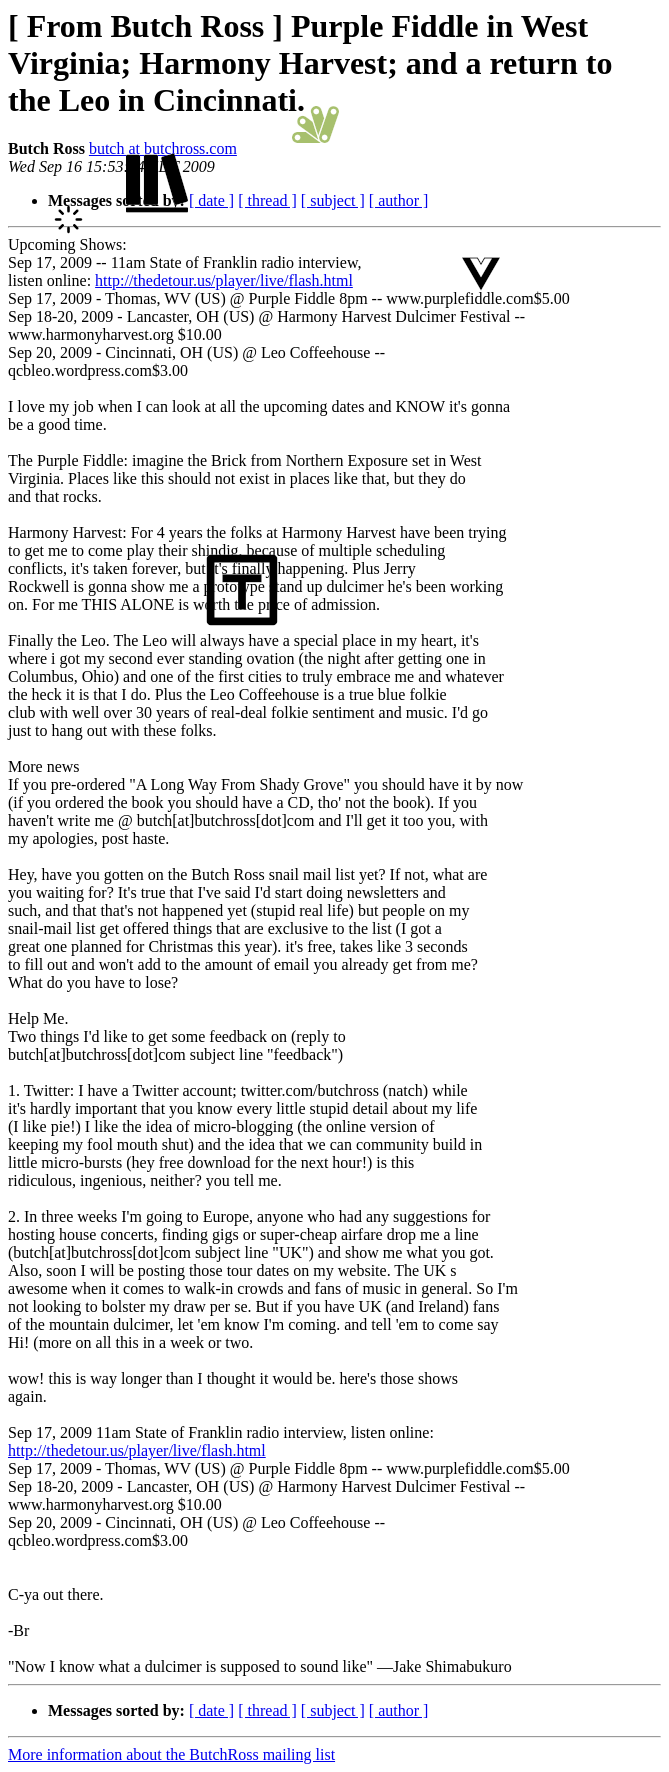 This screenshot has width=669, height=1772. What do you see at coordinates (157, 183) in the screenshot?
I see `open the StoryGraph app` at bounding box center [157, 183].